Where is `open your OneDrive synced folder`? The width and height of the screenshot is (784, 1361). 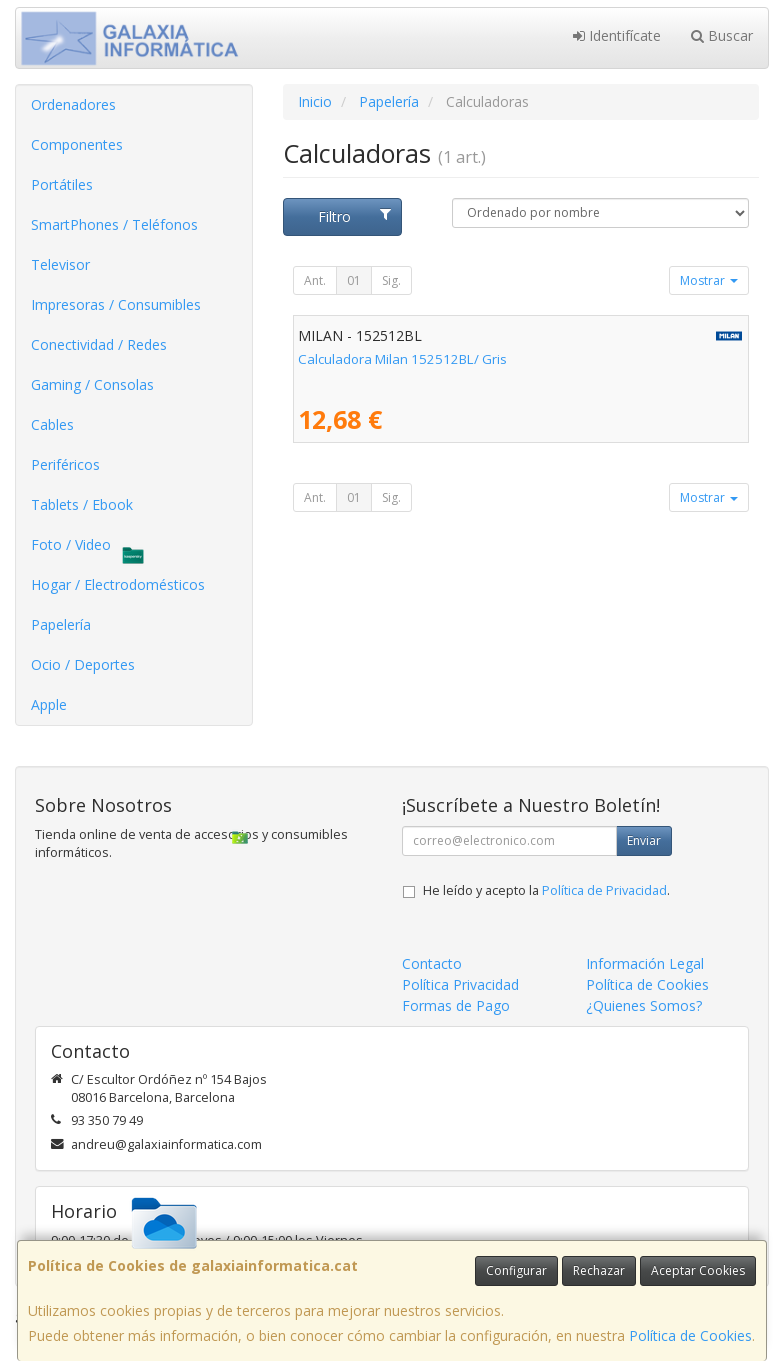 open your OneDrive synced folder is located at coordinates (164, 1225).